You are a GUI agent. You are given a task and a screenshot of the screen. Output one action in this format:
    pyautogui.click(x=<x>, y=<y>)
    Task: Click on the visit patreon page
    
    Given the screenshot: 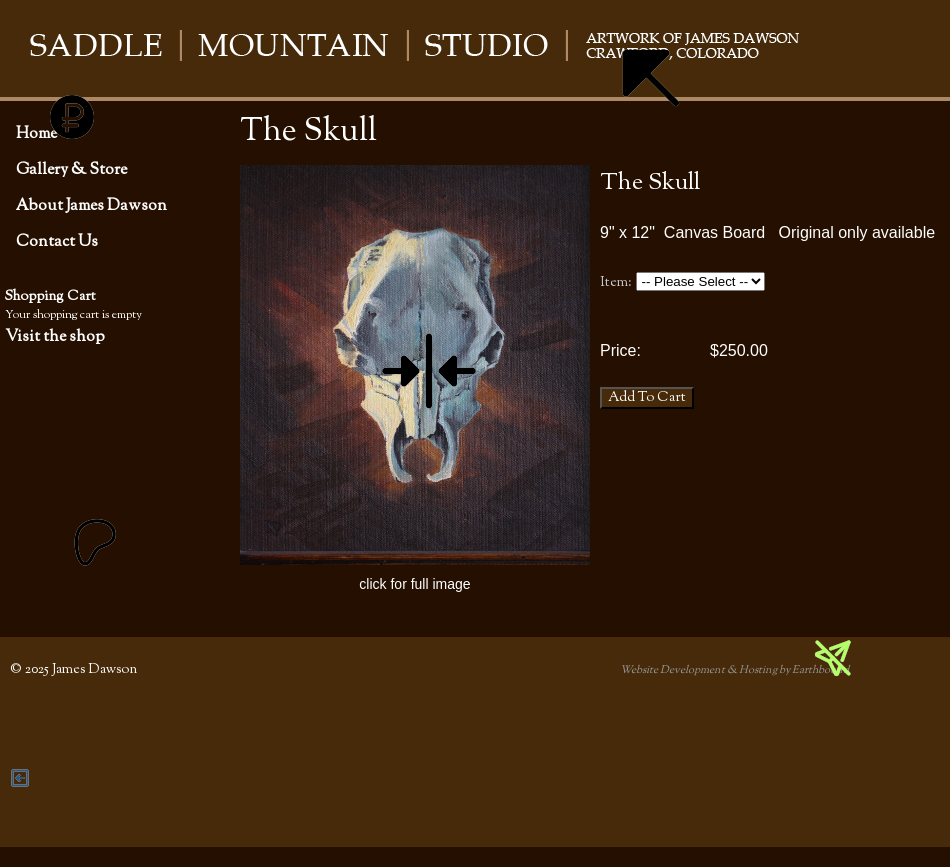 What is the action you would take?
    pyautogui.click(x=93, y=541)
    